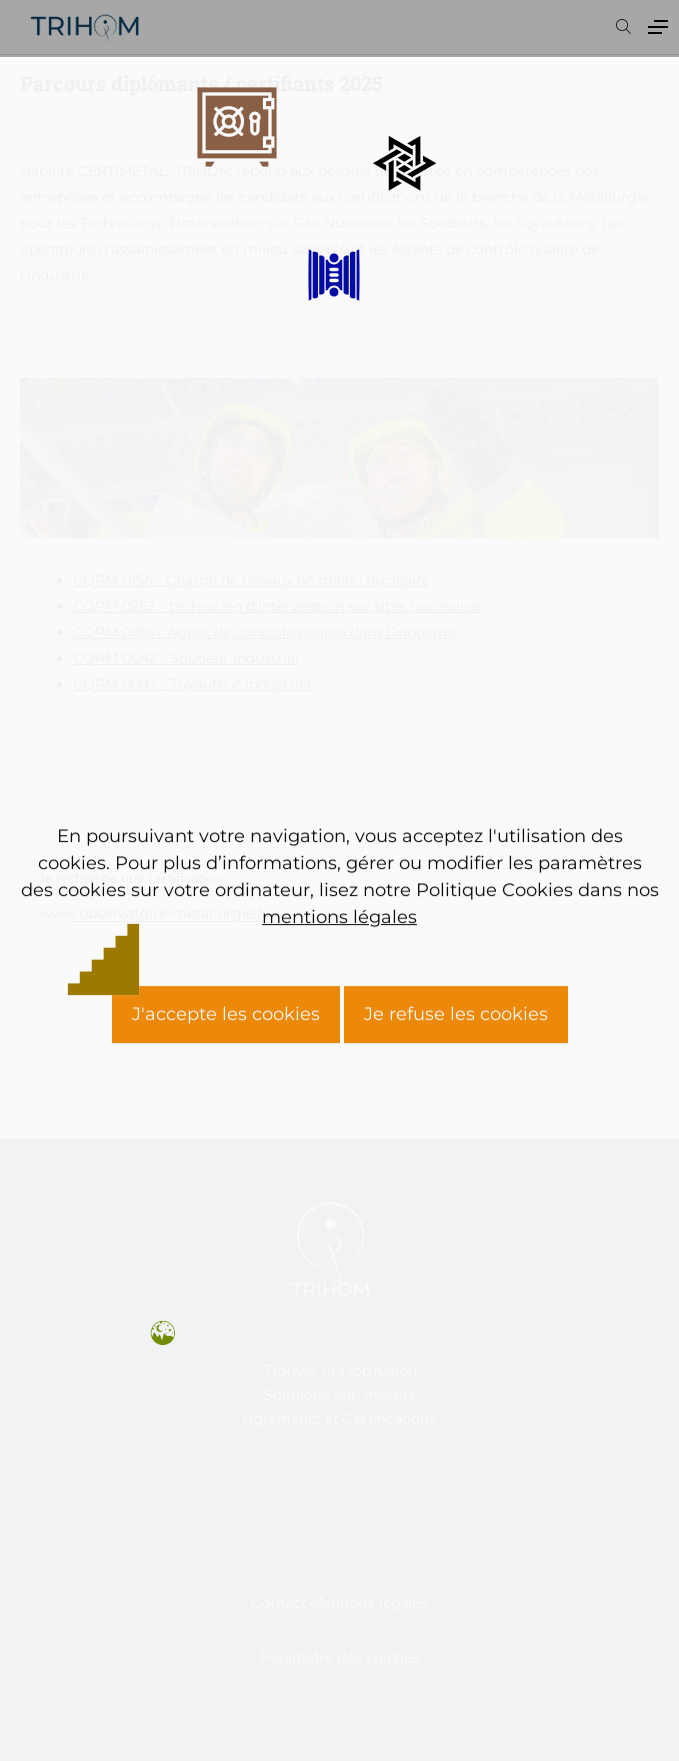 The height and width of the screenshot is (1761, 679). What do you see at coordinates (237, 127) in the screenshot?
I see `access secure storage or vault` at bounding box center [237, 127].